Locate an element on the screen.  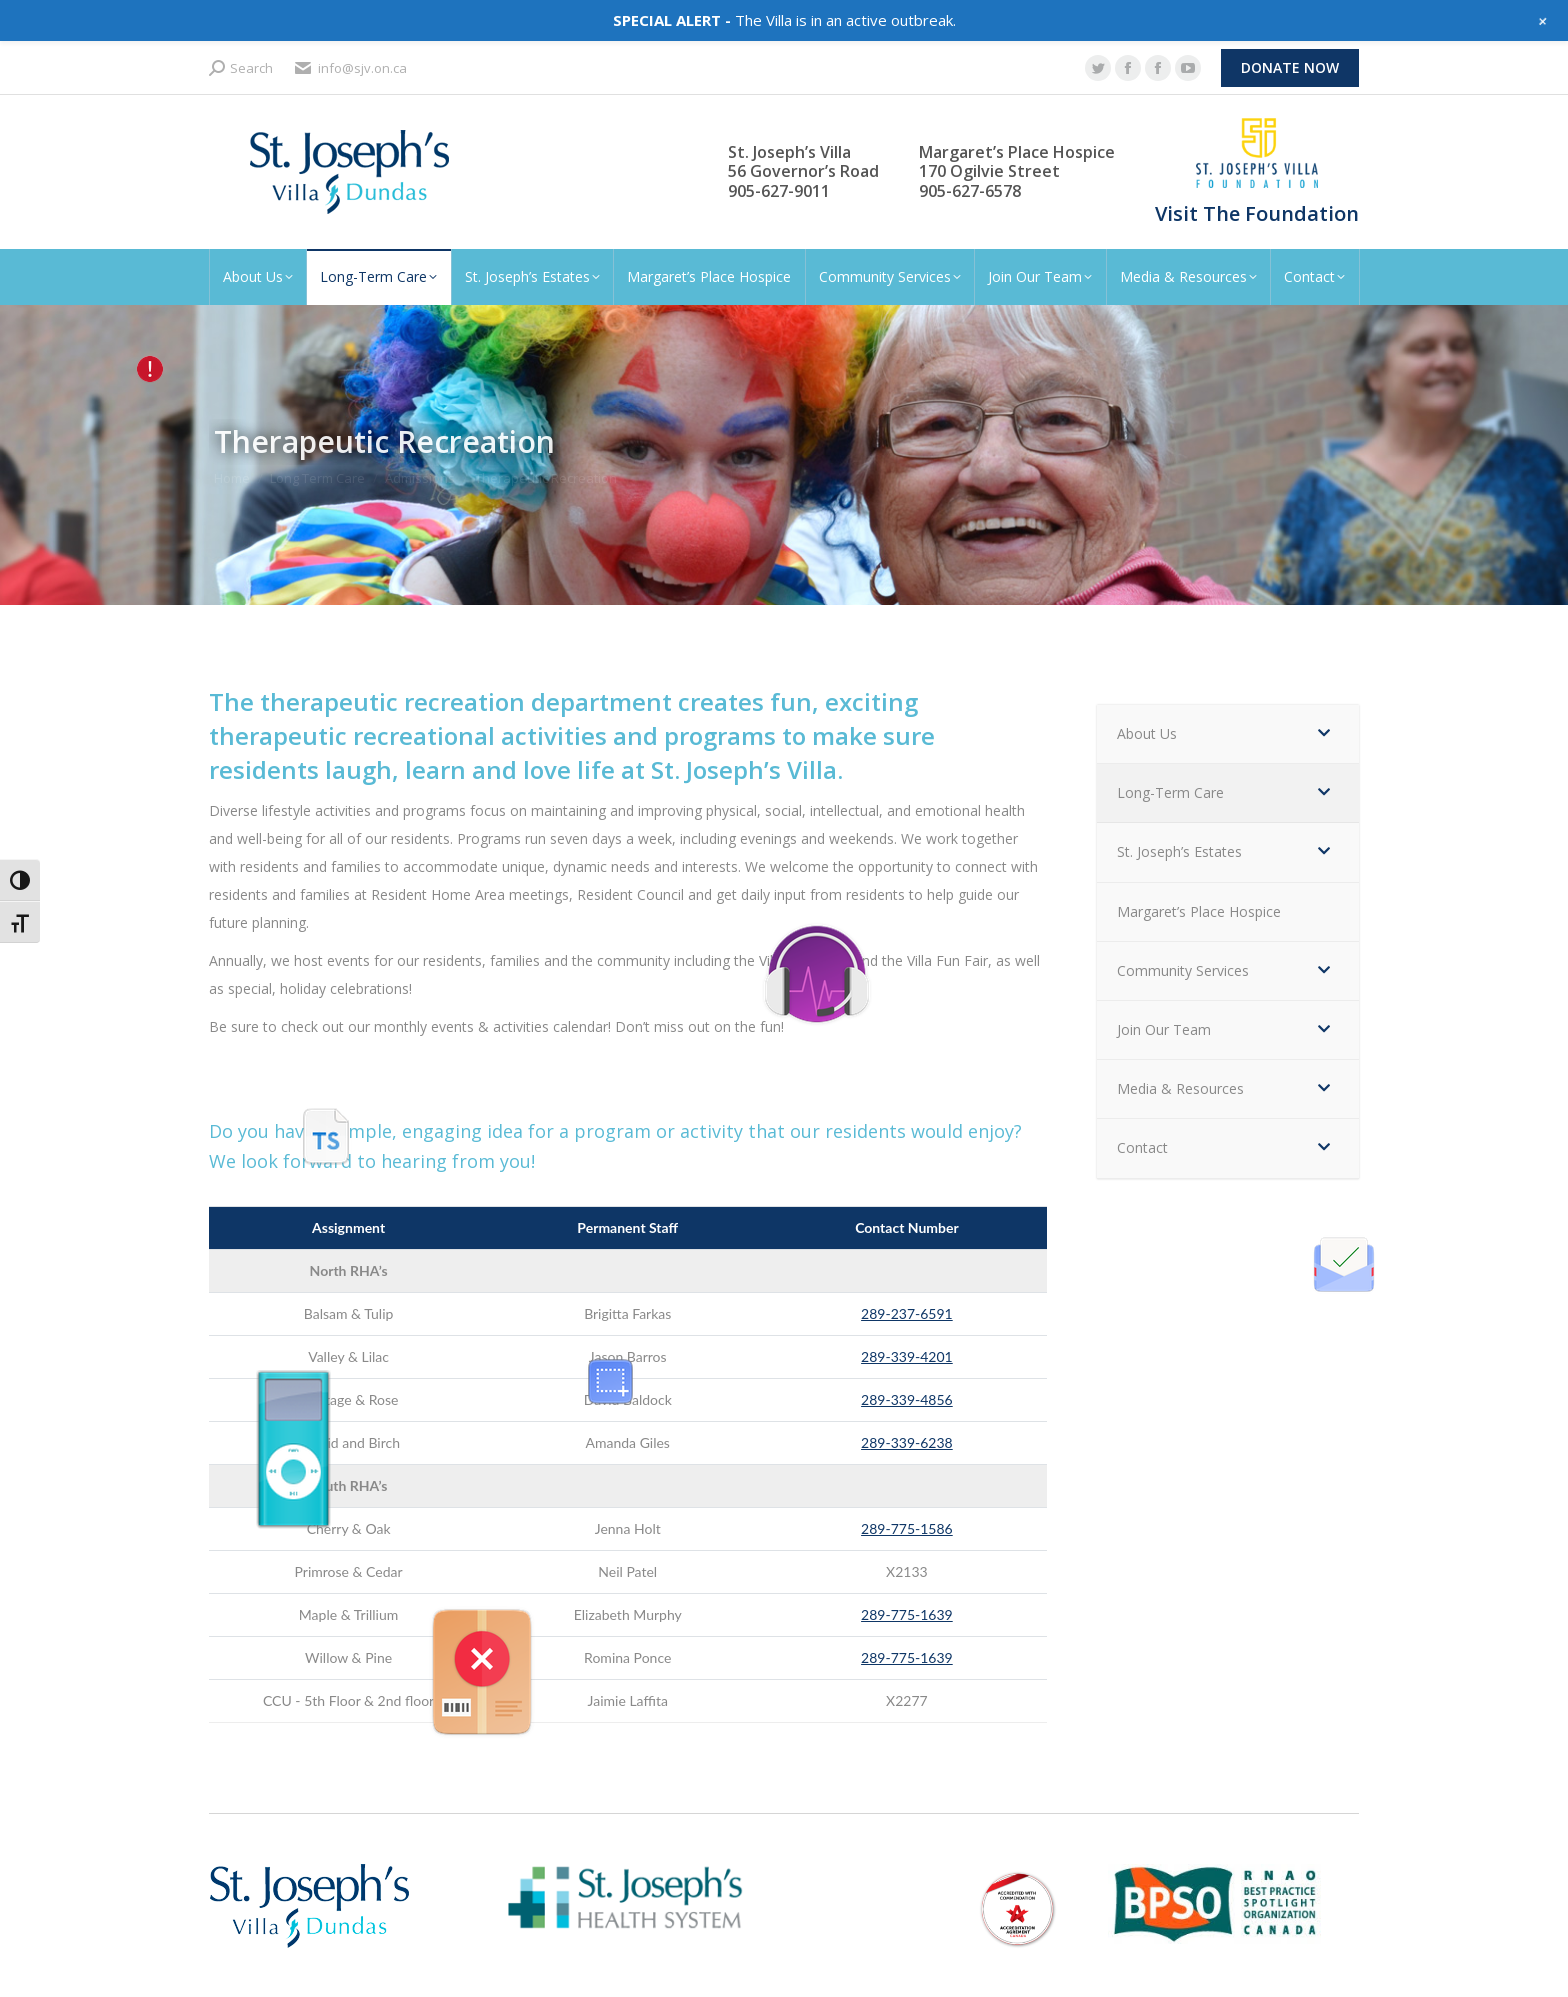
a typescript source code file is located at coordinates (326, 1136).